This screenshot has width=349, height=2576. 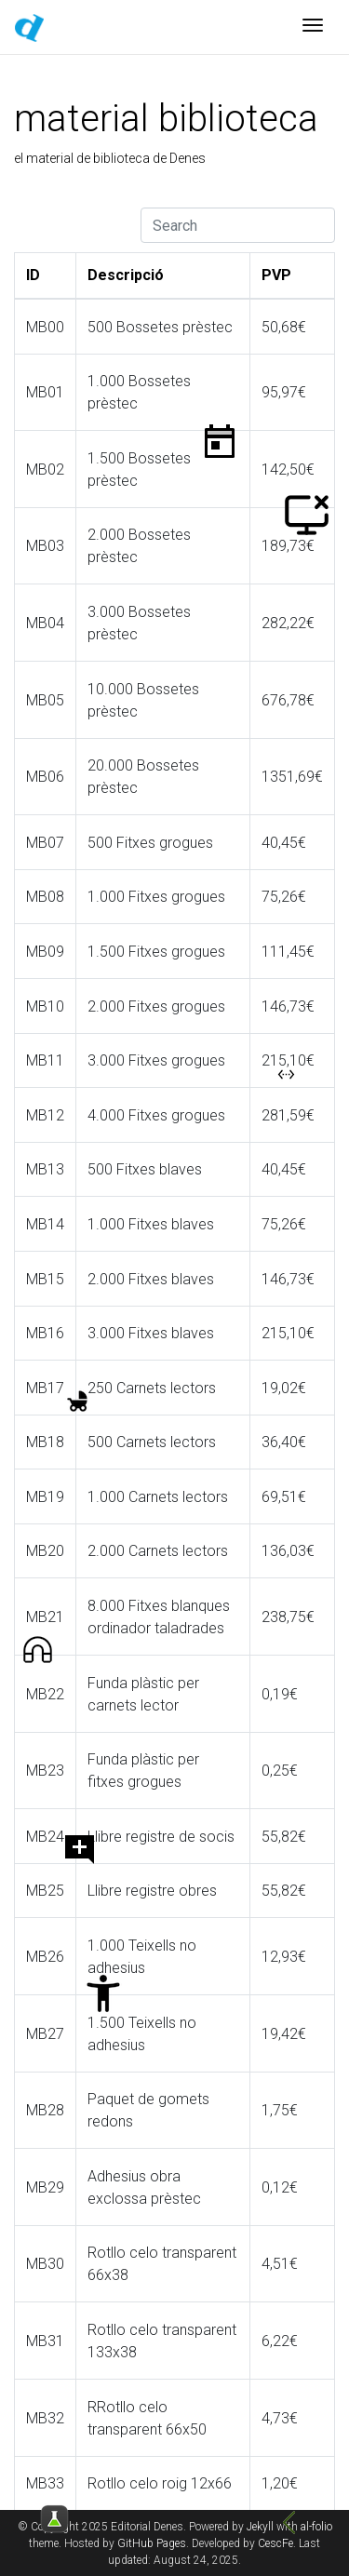 What do you see at coordinates (286, 1074) in the screenshot?
I see `configure ethernet or network connection settings` at bounding box center [286, 1074].